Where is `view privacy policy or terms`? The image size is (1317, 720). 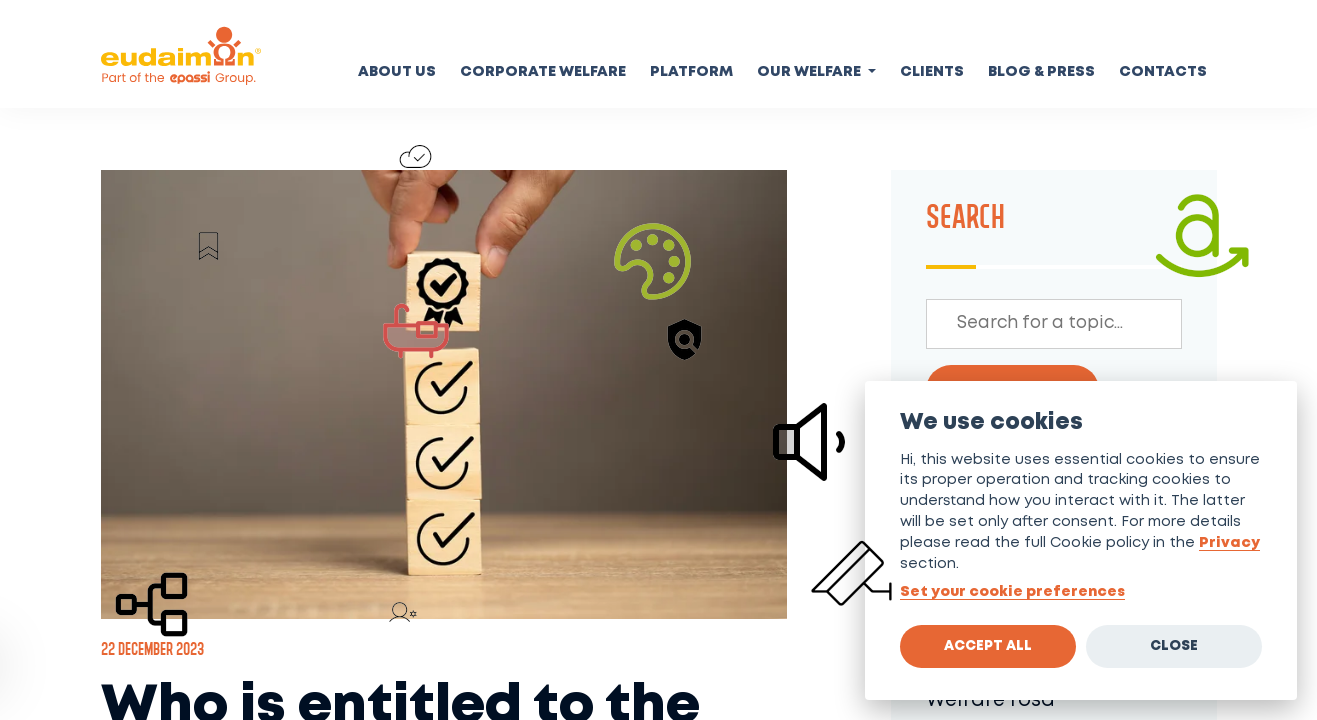
view privacy policy or terms is located at coordinates (684, 339).